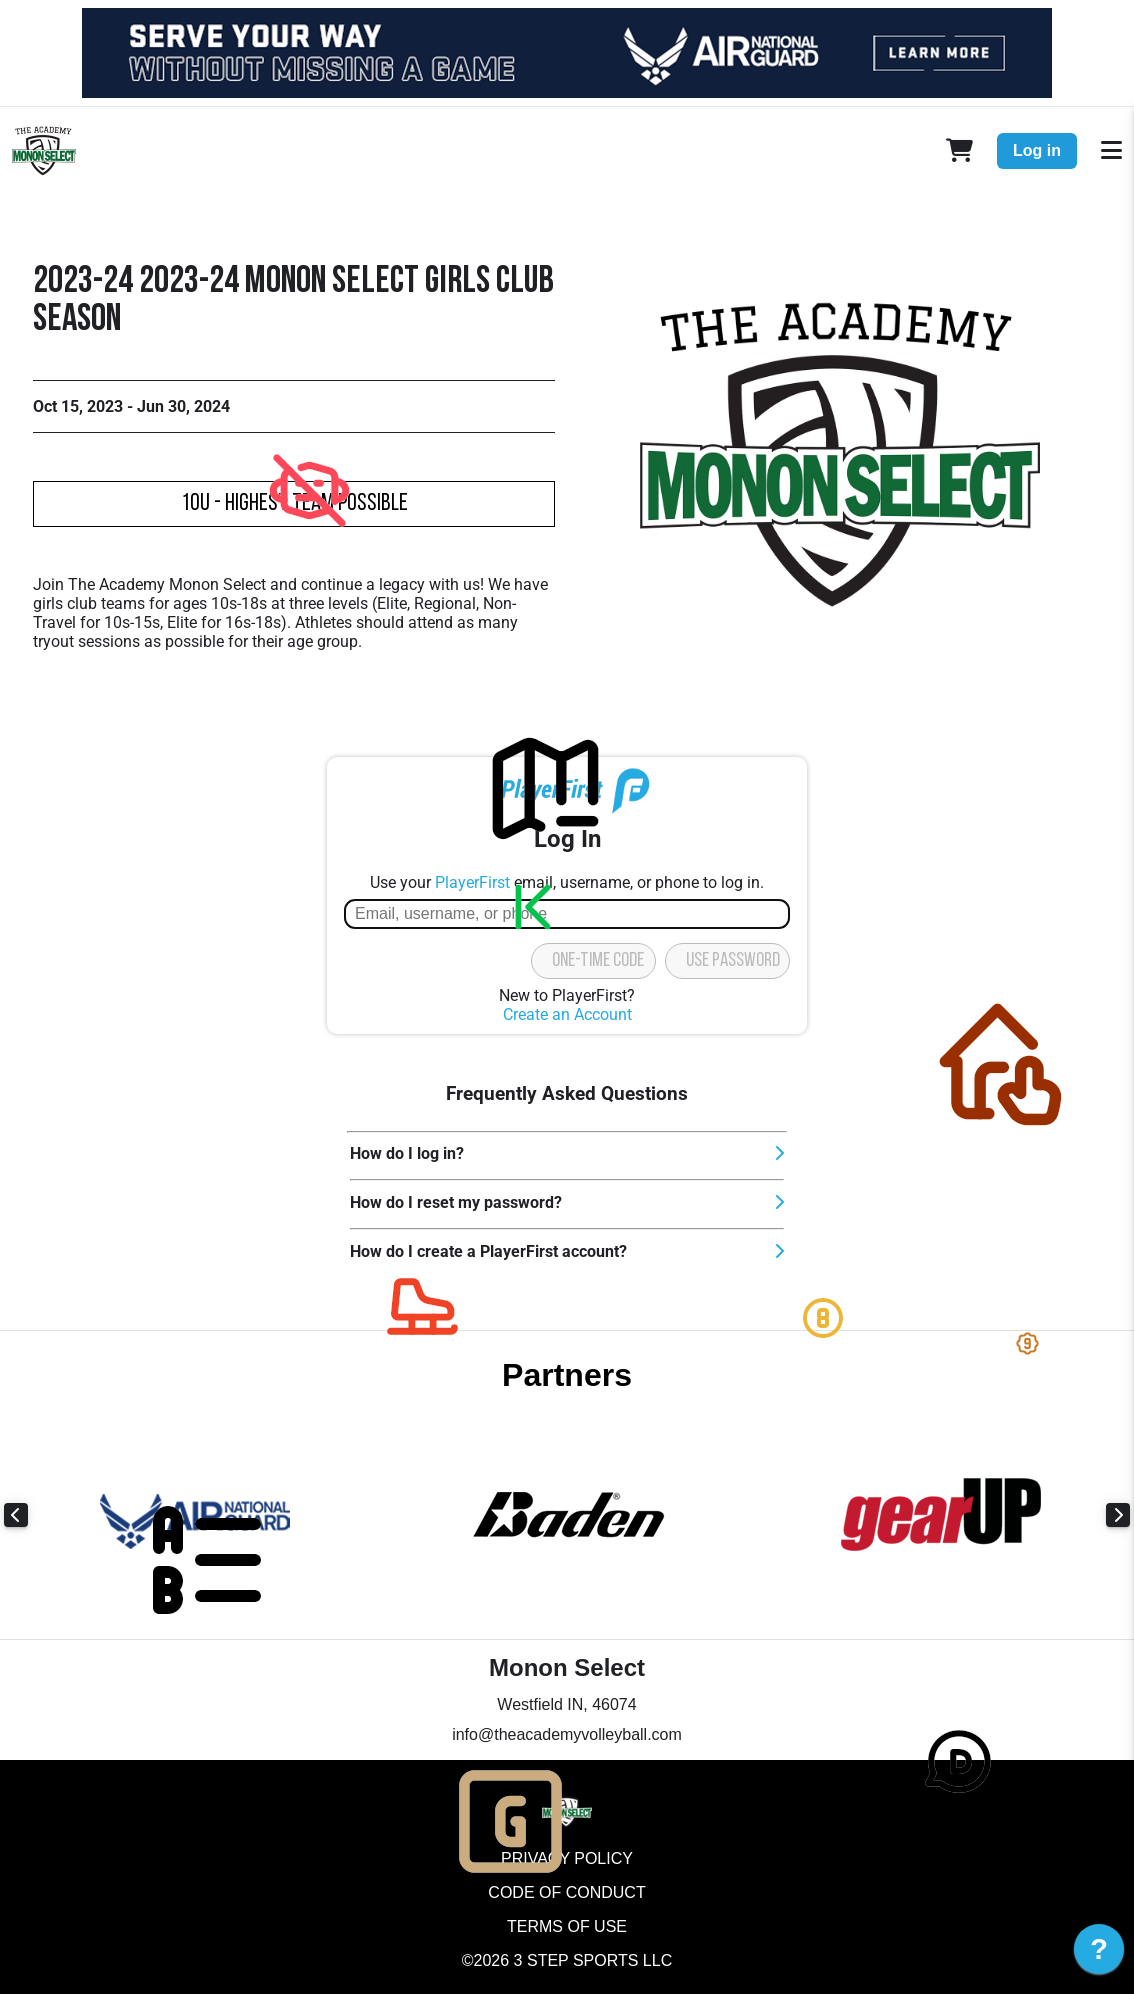  Describe the element at coordinates (207, 1560) in the screenshot. I see `toggle alphabetical list view` at that location.